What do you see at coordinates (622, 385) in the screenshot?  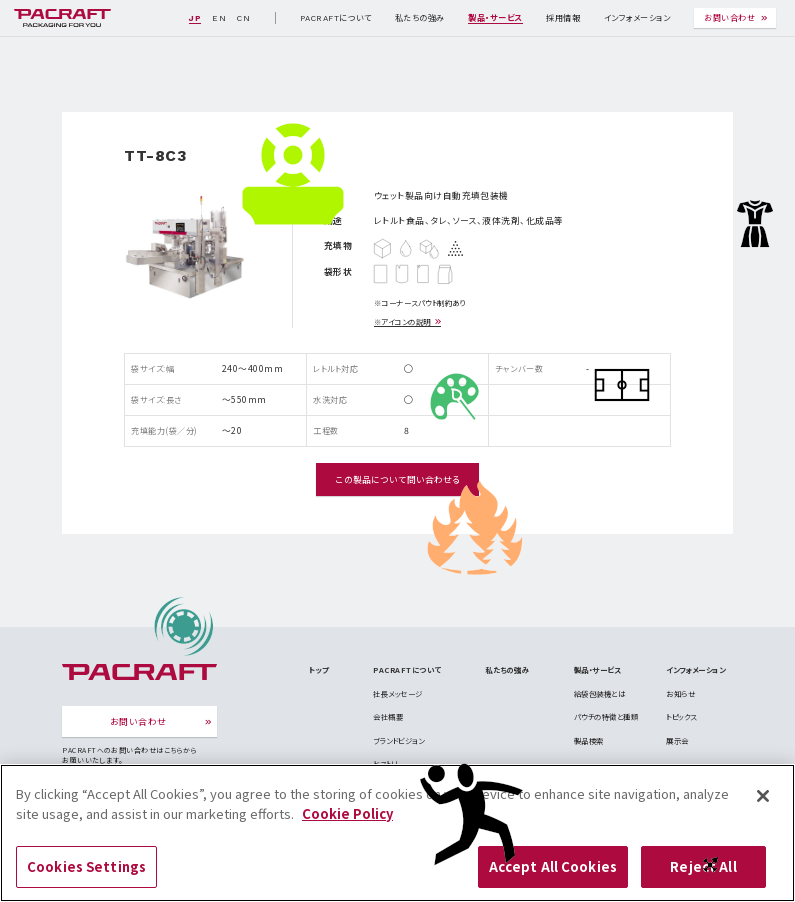 I see `view soccer field or pitch layout` at bounding box center [622, 385].